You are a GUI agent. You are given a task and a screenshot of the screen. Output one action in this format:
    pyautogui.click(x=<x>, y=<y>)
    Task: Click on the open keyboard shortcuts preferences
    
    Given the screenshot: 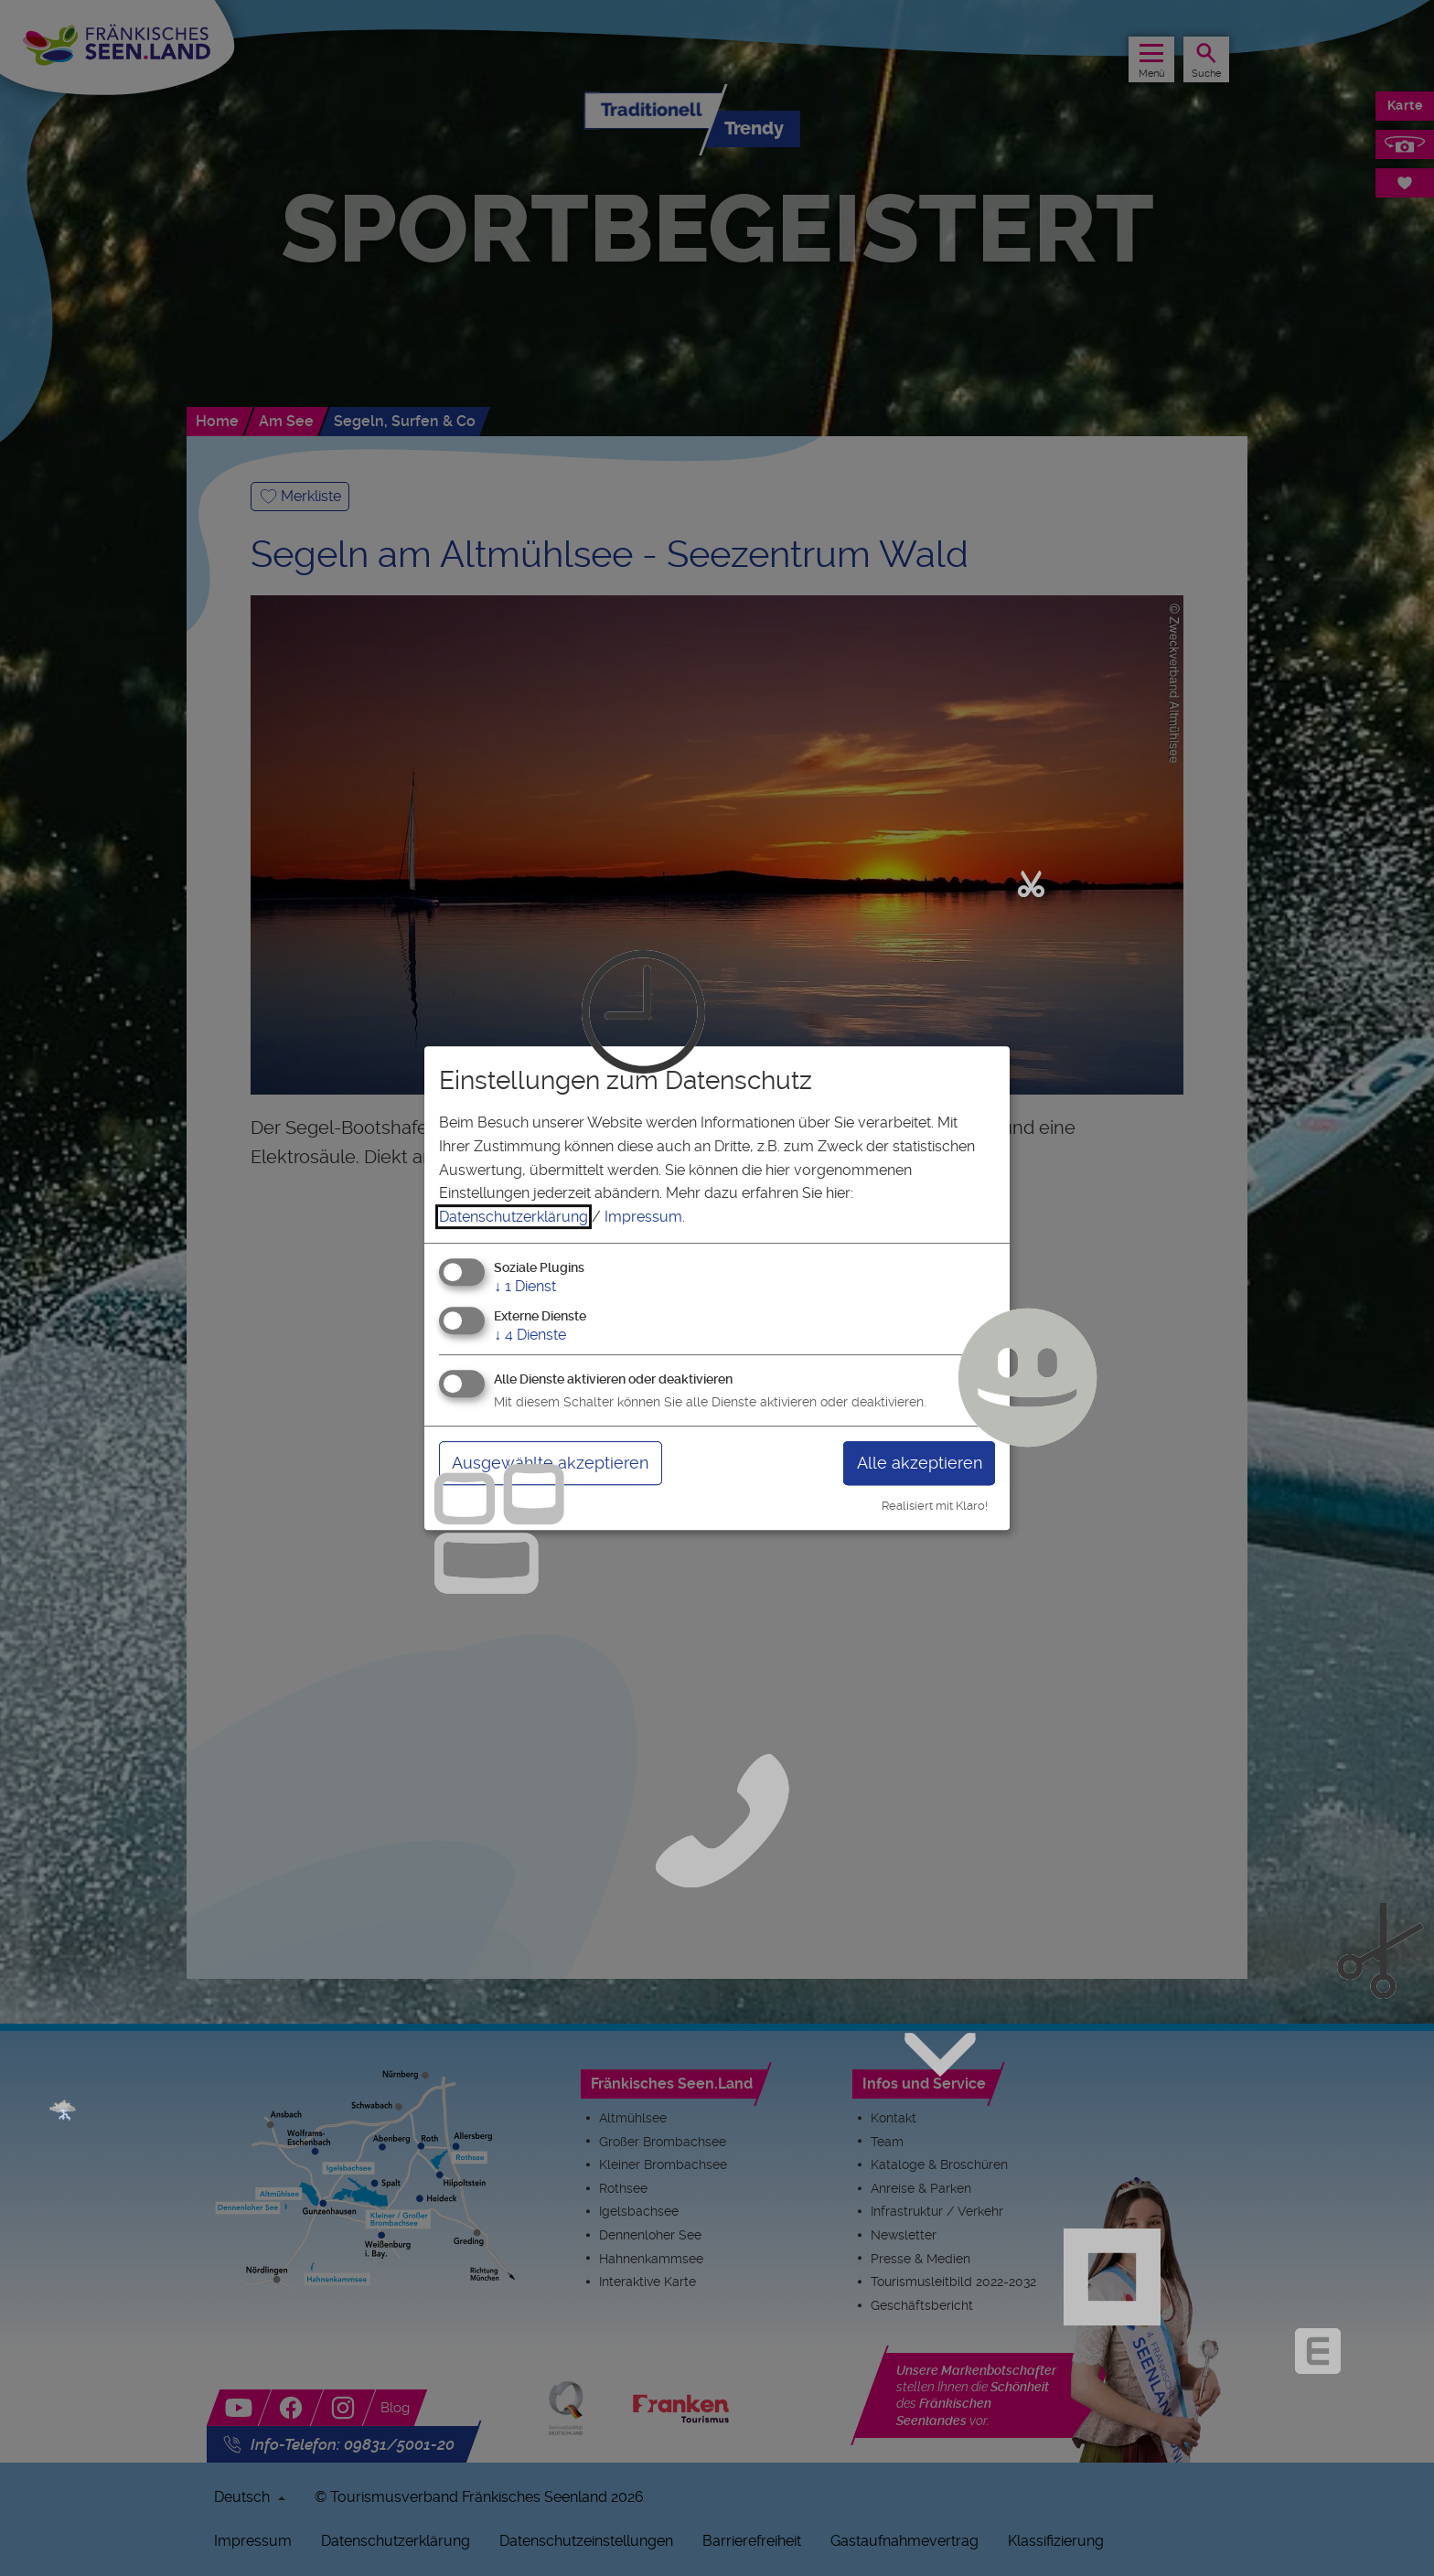 What is the action you would take?
    pyautogui.click(x=503, y=1533)
    